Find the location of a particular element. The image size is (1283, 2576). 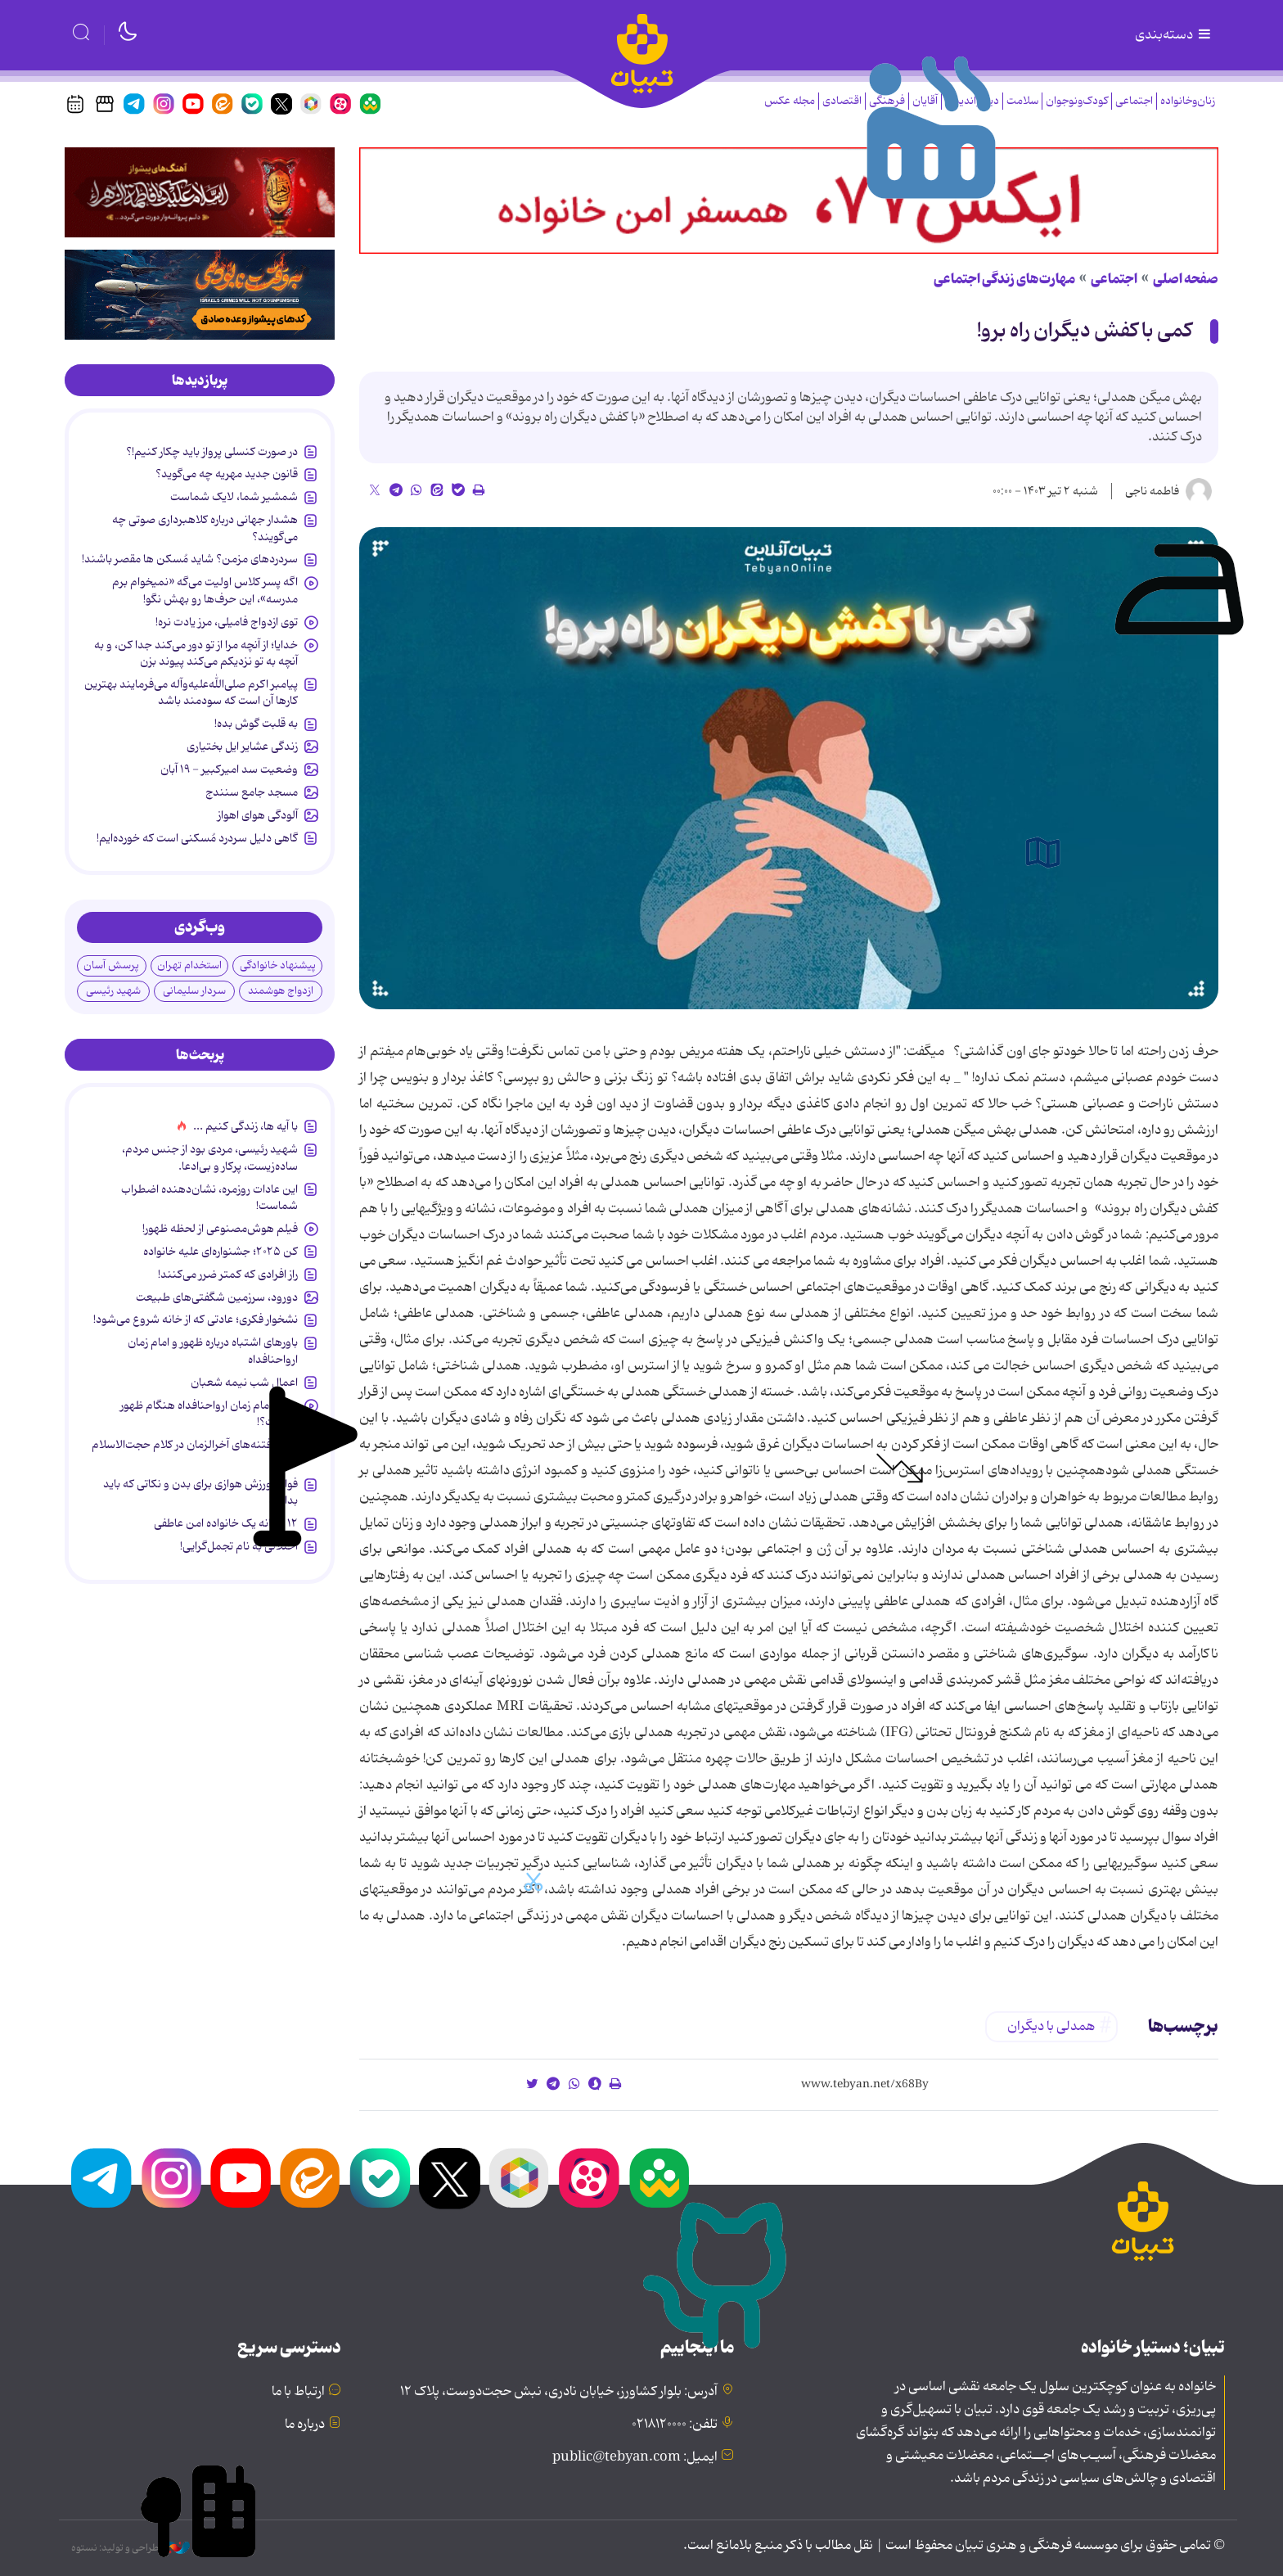

flag or mark an important item is located at coordinates (293, 1466).